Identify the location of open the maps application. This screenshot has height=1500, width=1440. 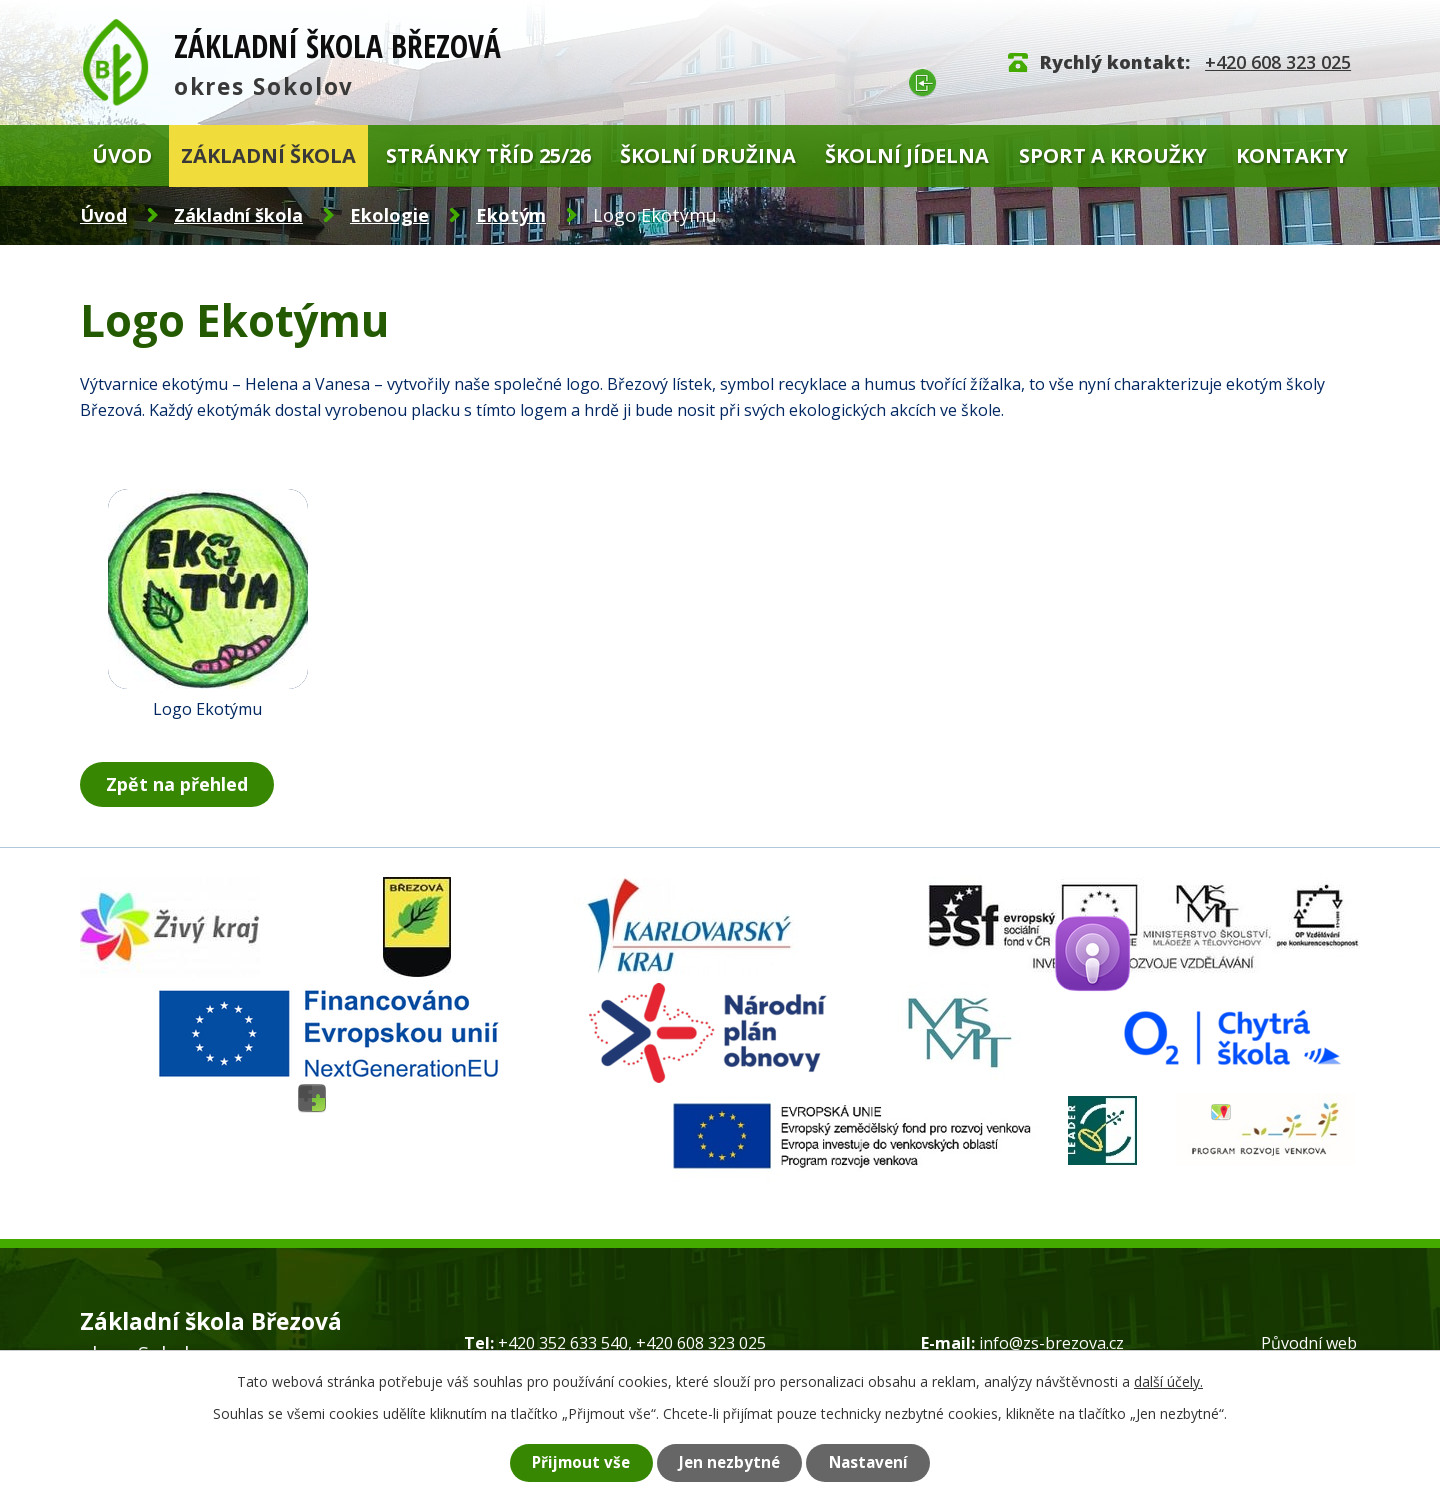
(1221, 1112).